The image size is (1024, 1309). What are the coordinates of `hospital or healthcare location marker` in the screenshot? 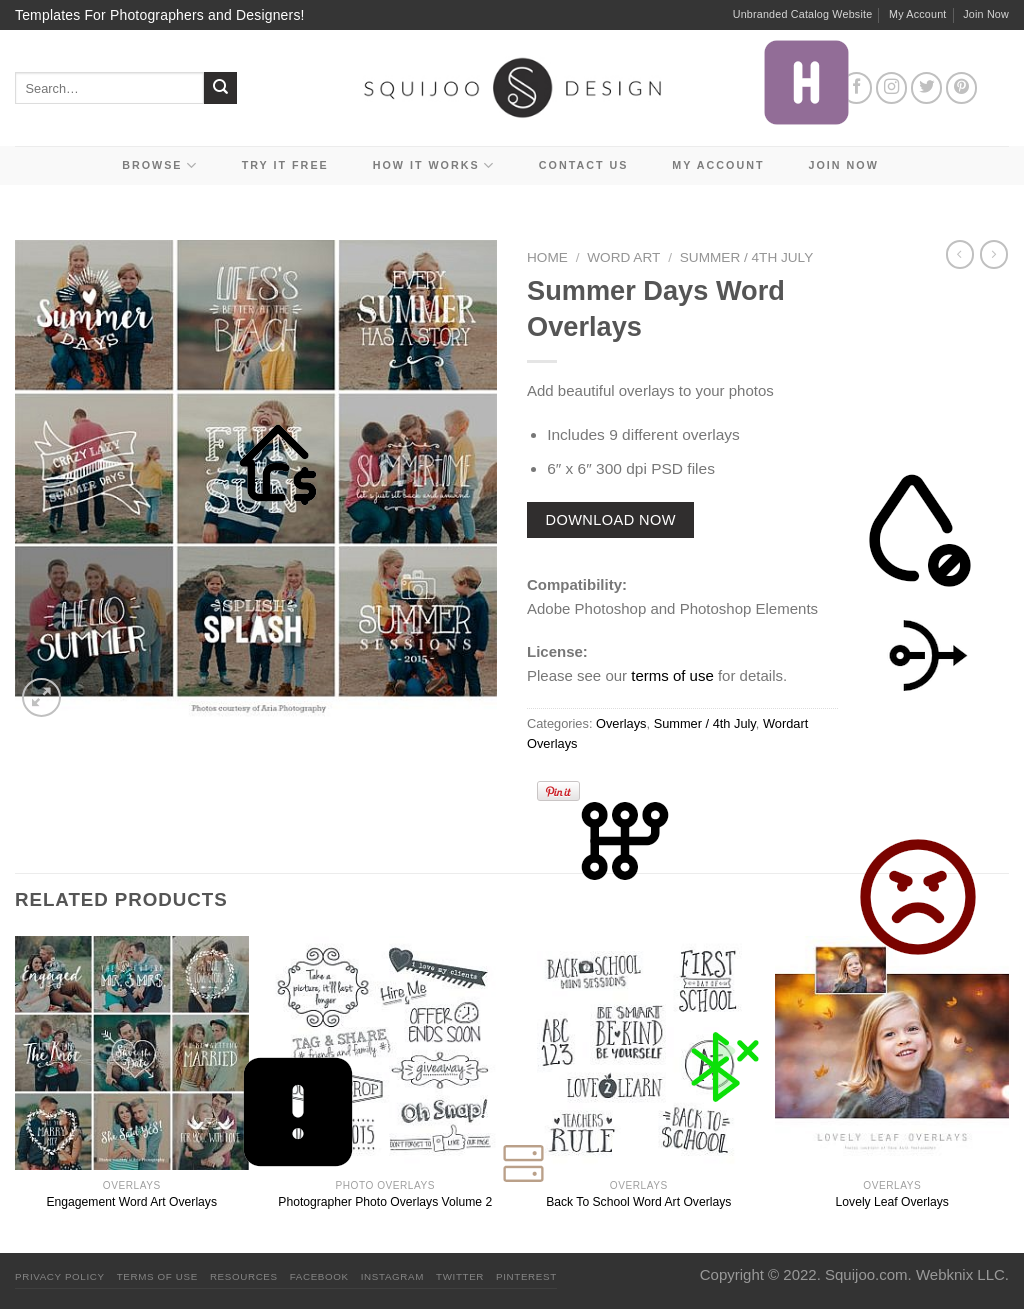 It's located at (806, 82).